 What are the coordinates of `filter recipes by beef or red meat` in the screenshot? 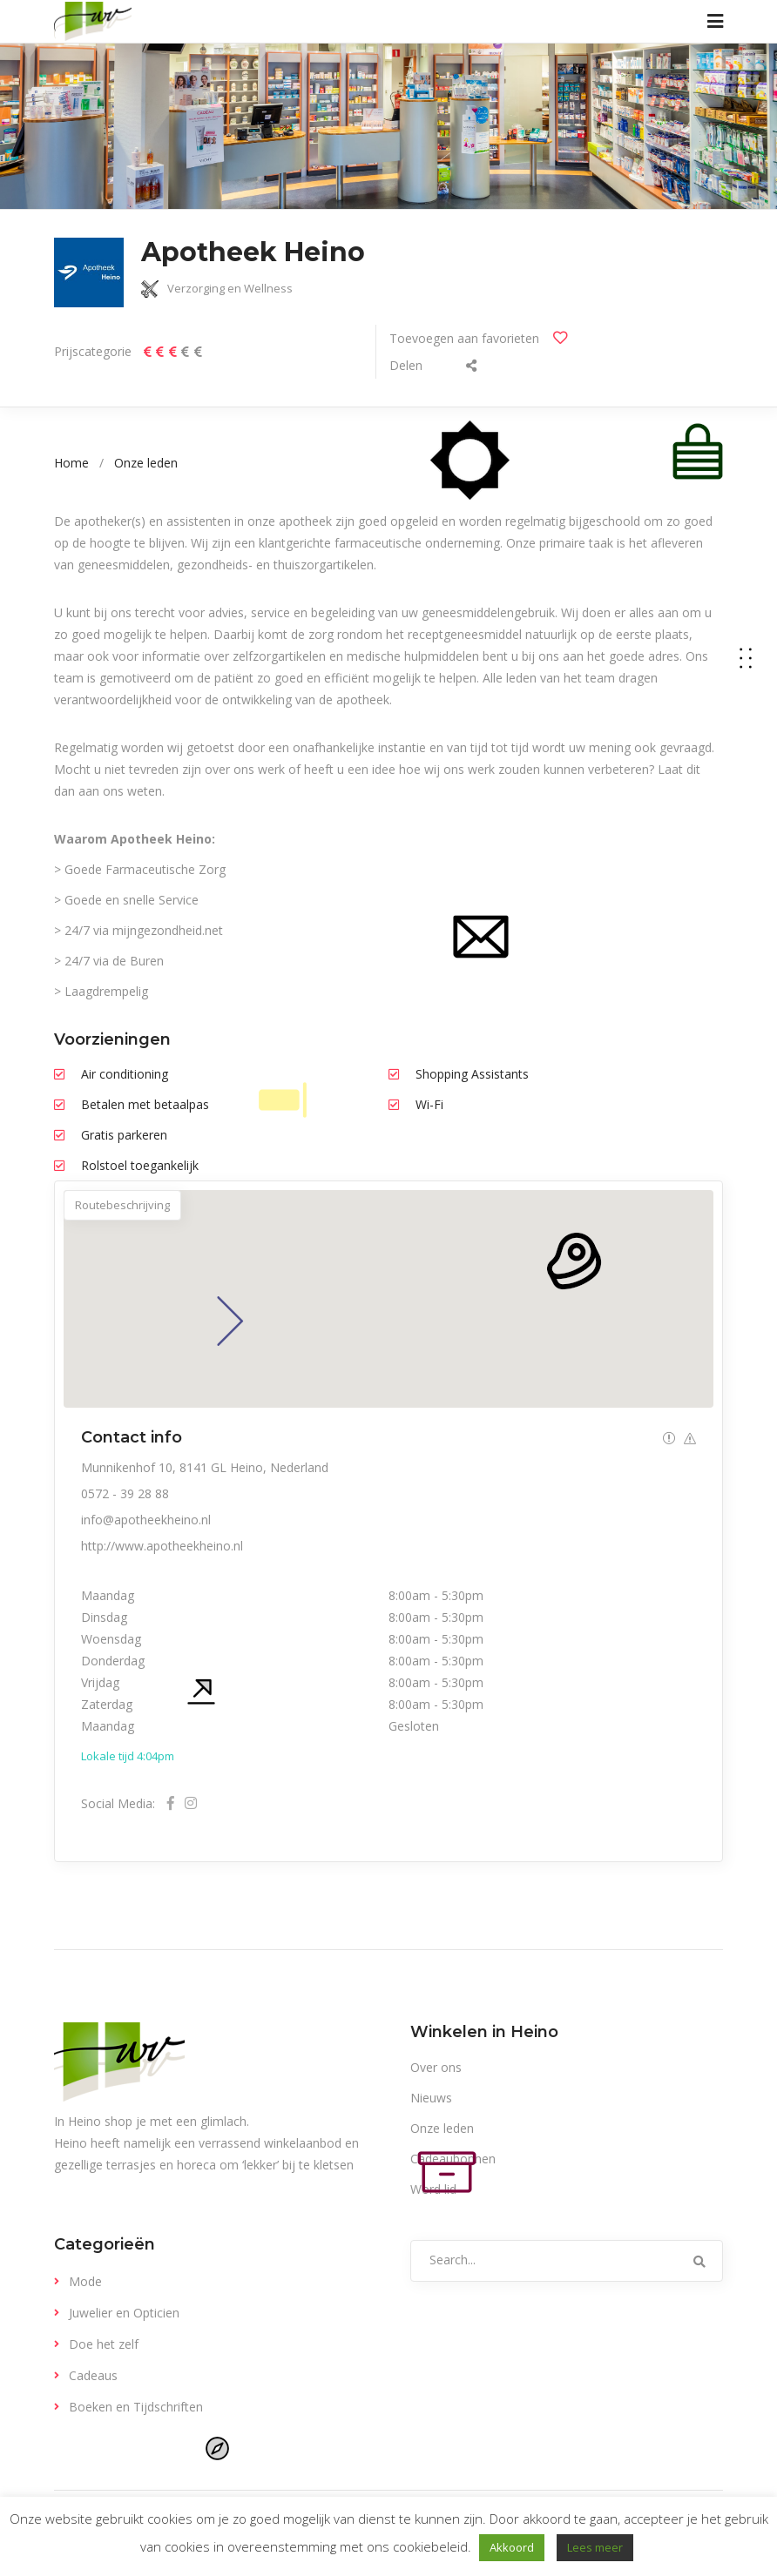 It's located at (575, 1261).